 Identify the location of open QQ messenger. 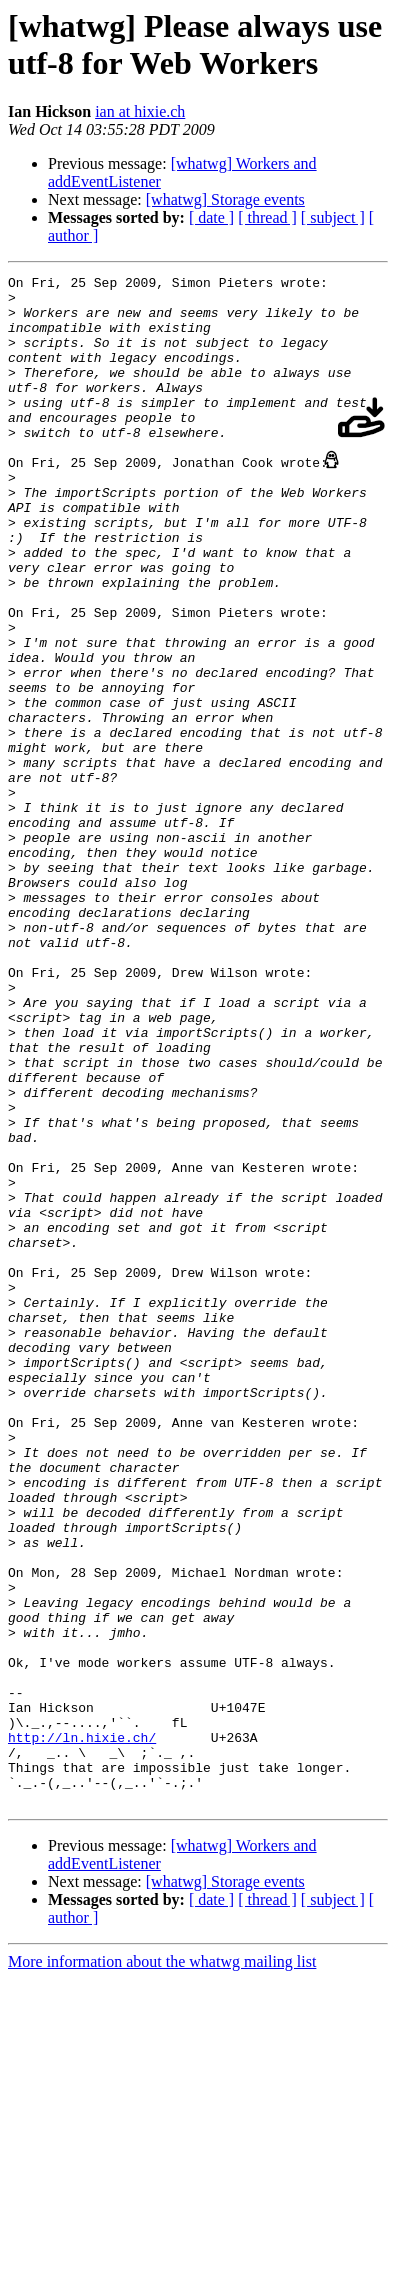
(331, 459).